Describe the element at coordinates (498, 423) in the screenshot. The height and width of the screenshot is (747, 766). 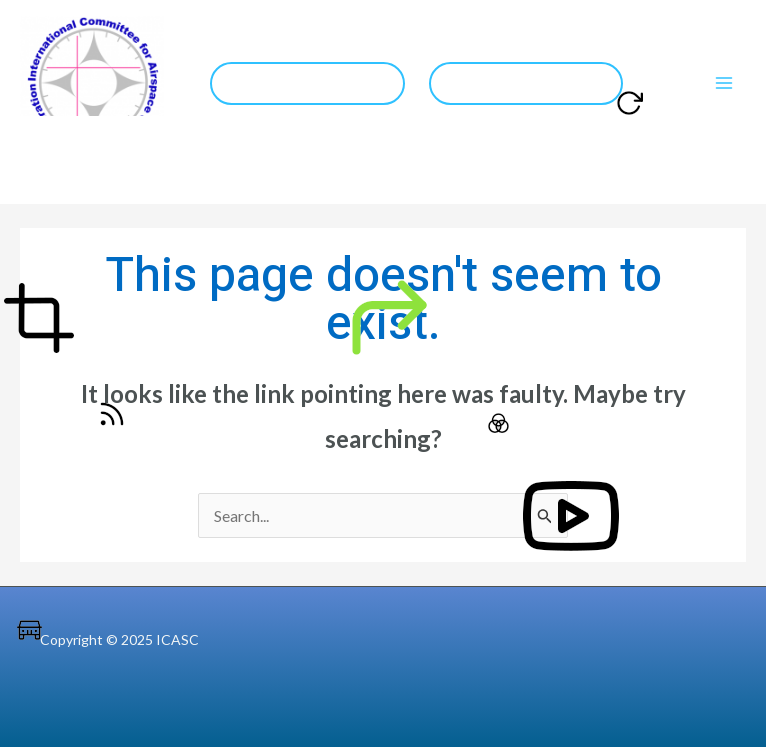
I see `indicates overlapping or shared elements in a venn diagram` at that location.